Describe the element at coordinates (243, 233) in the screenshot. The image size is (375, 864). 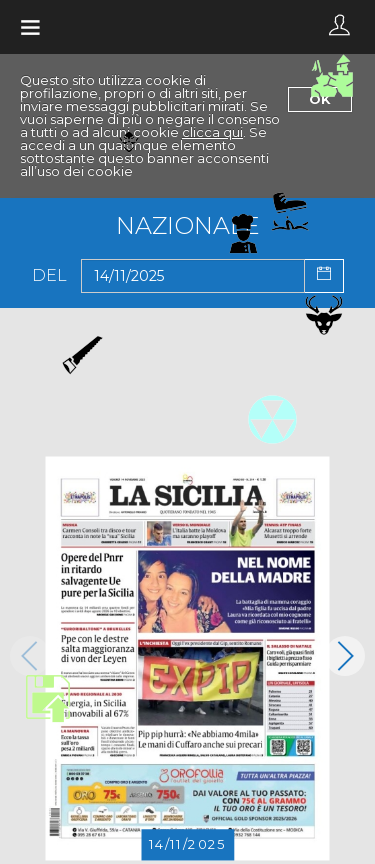
I see `access cooking or recipe features` at that location.